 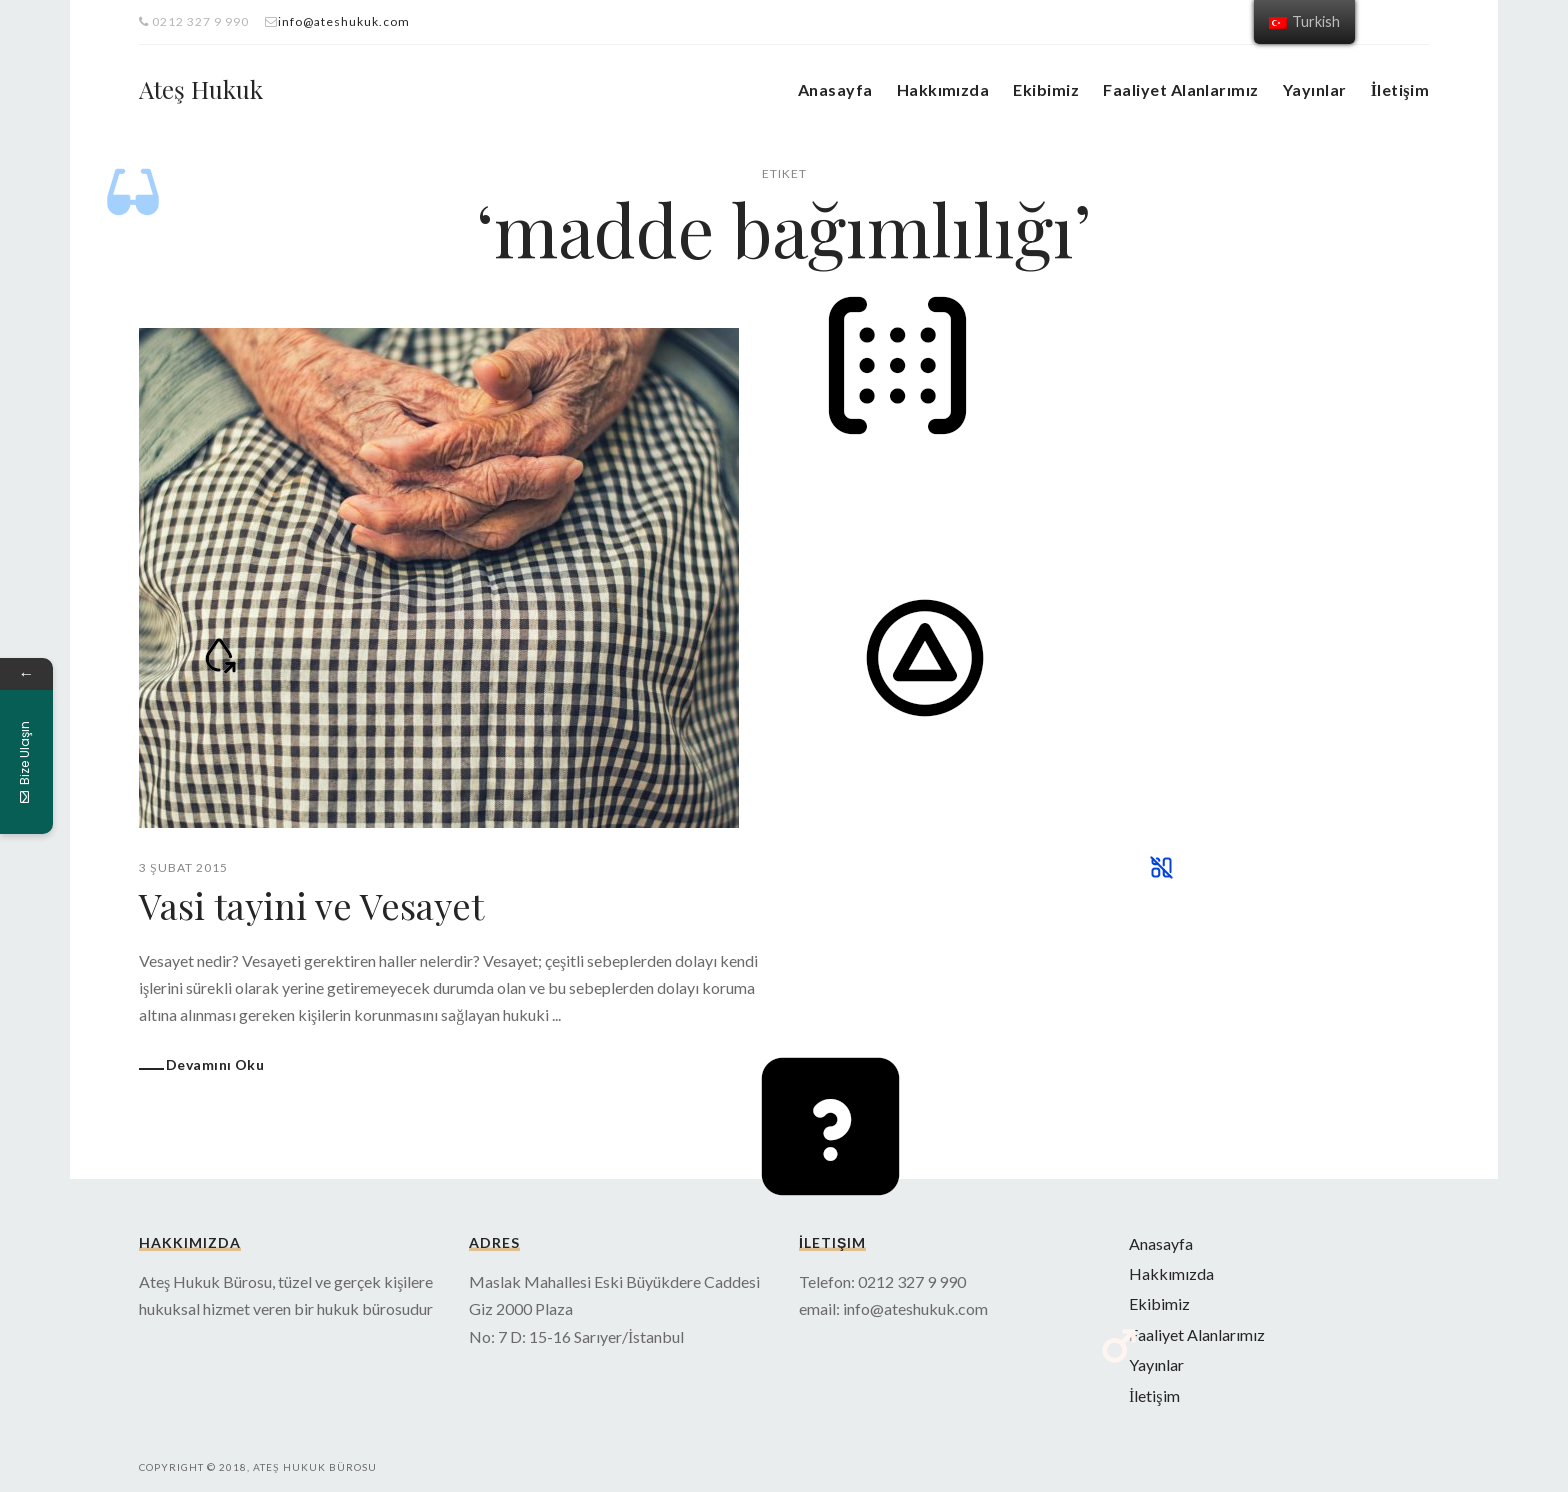 I want to click on disable layout view, so click(x=1161, y=867).